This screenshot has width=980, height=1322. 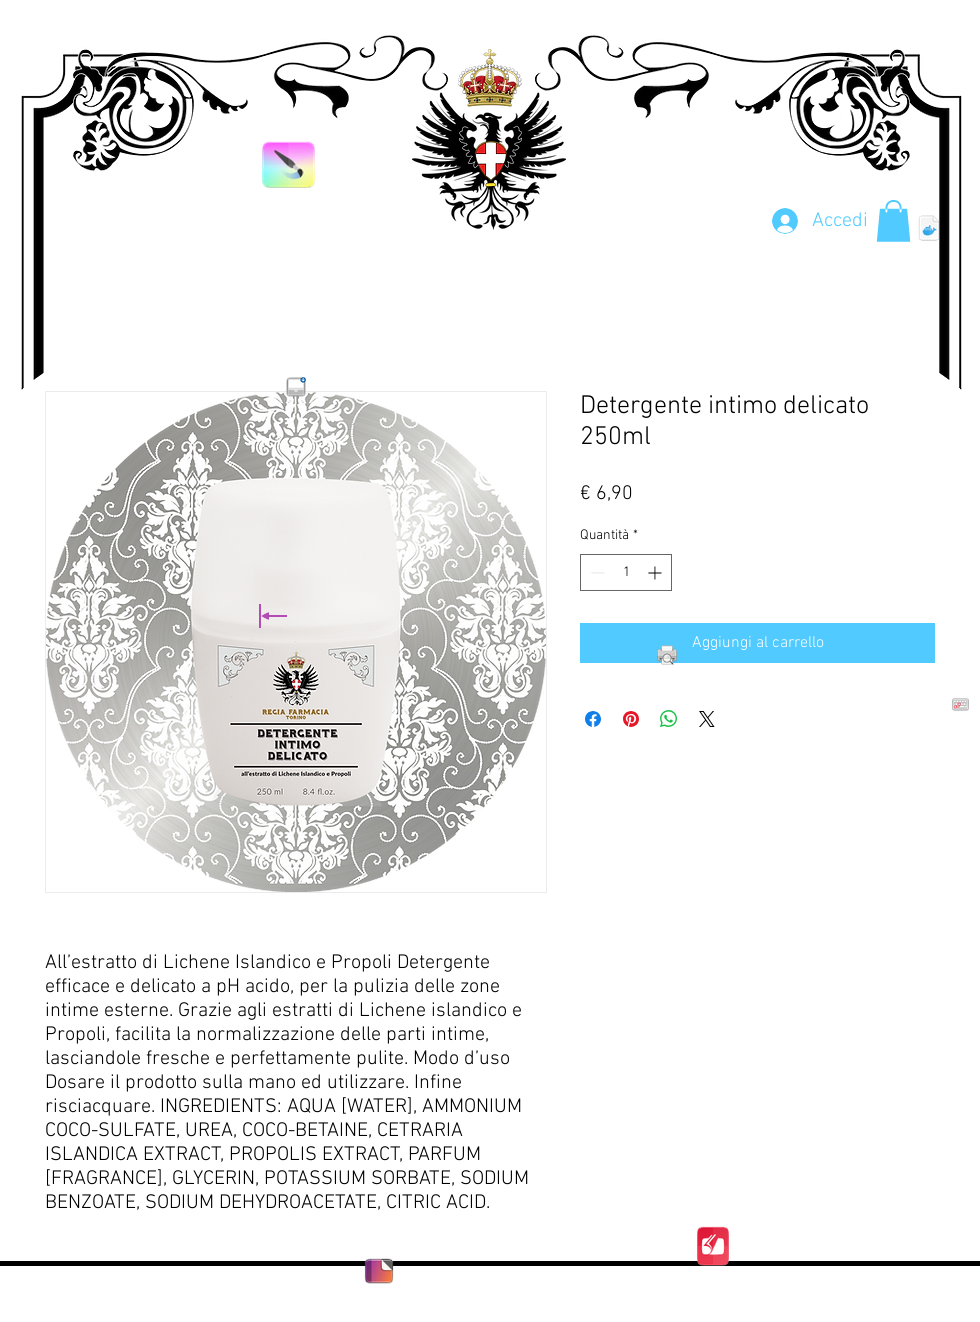 I want to click on an eps vector file, so click(x=713, y=1246).